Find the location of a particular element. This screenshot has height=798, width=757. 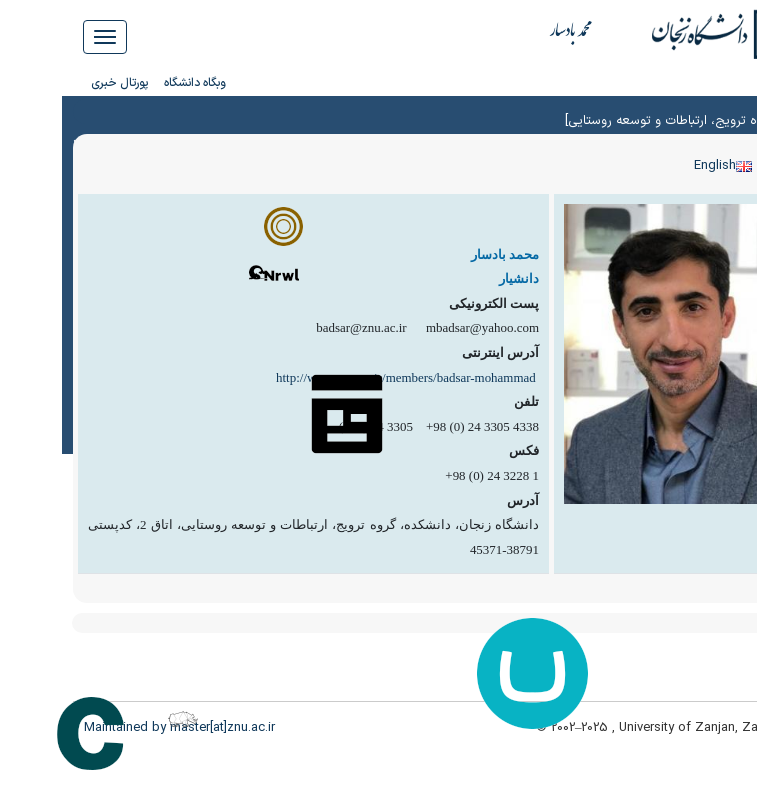

nrwl company logo is located at coordinates (274, 273).